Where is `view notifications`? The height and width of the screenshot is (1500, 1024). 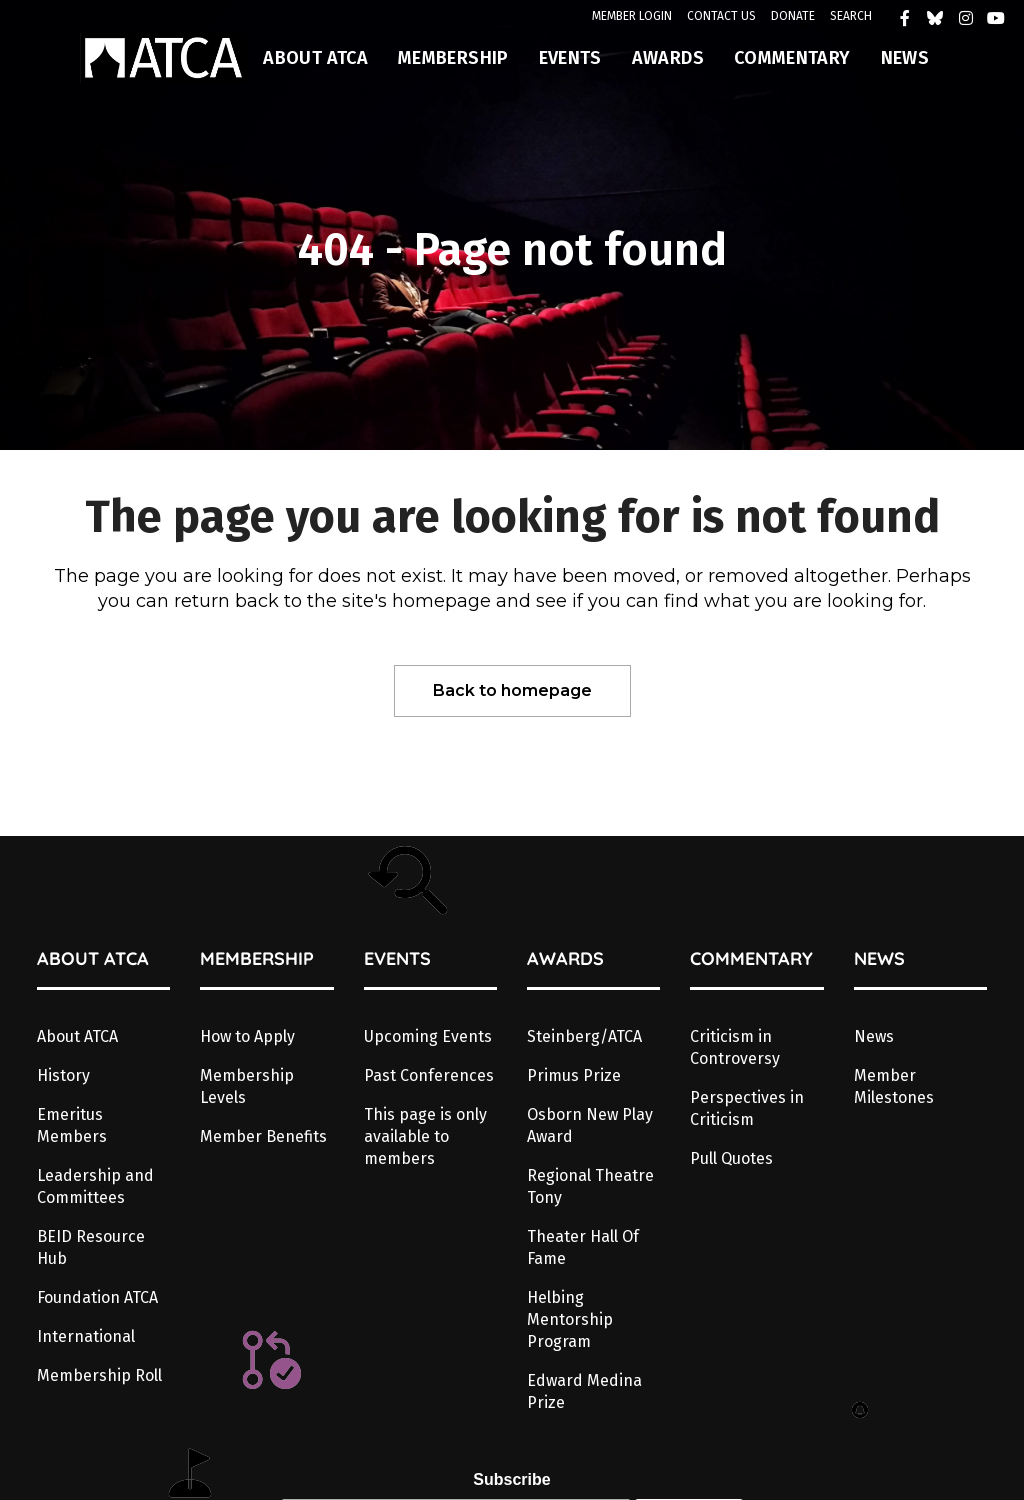
view notifications is located at coordinates (860, 1410).